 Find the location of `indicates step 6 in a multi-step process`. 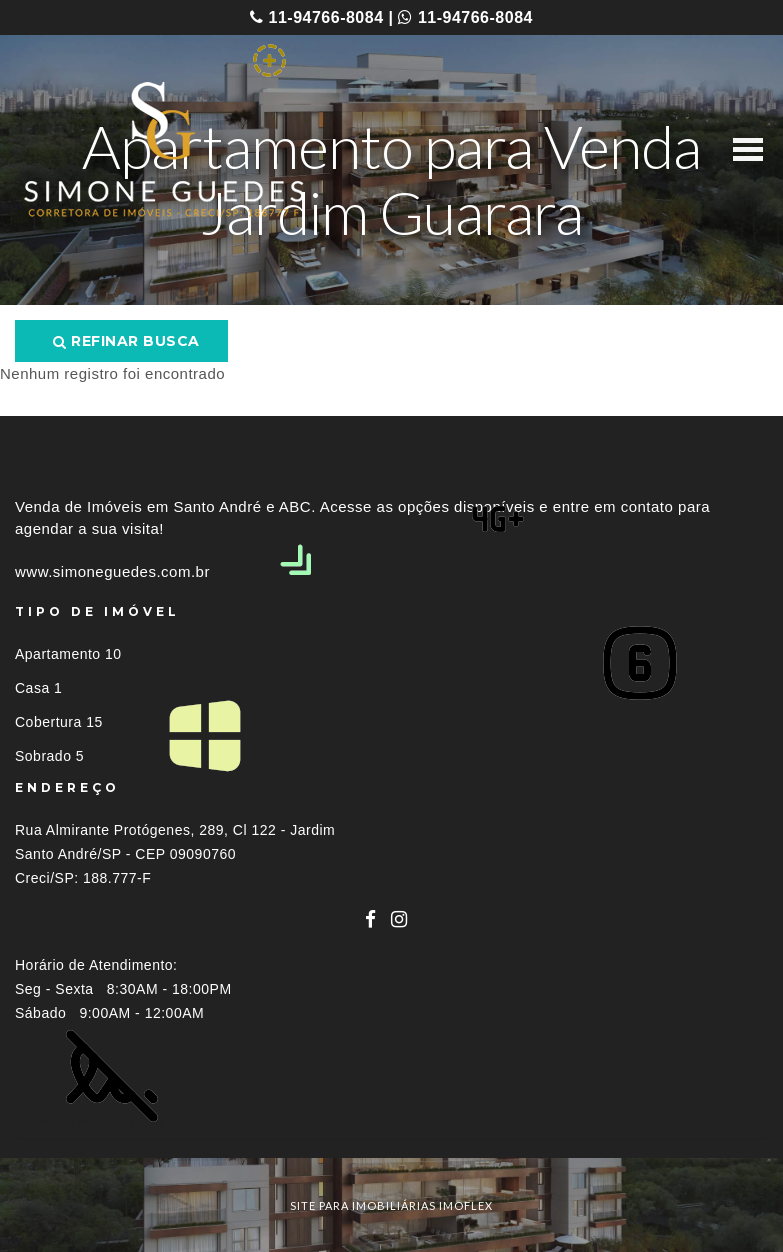

indicates step 6 in a multi-step process is located at coordinates (640, 663).